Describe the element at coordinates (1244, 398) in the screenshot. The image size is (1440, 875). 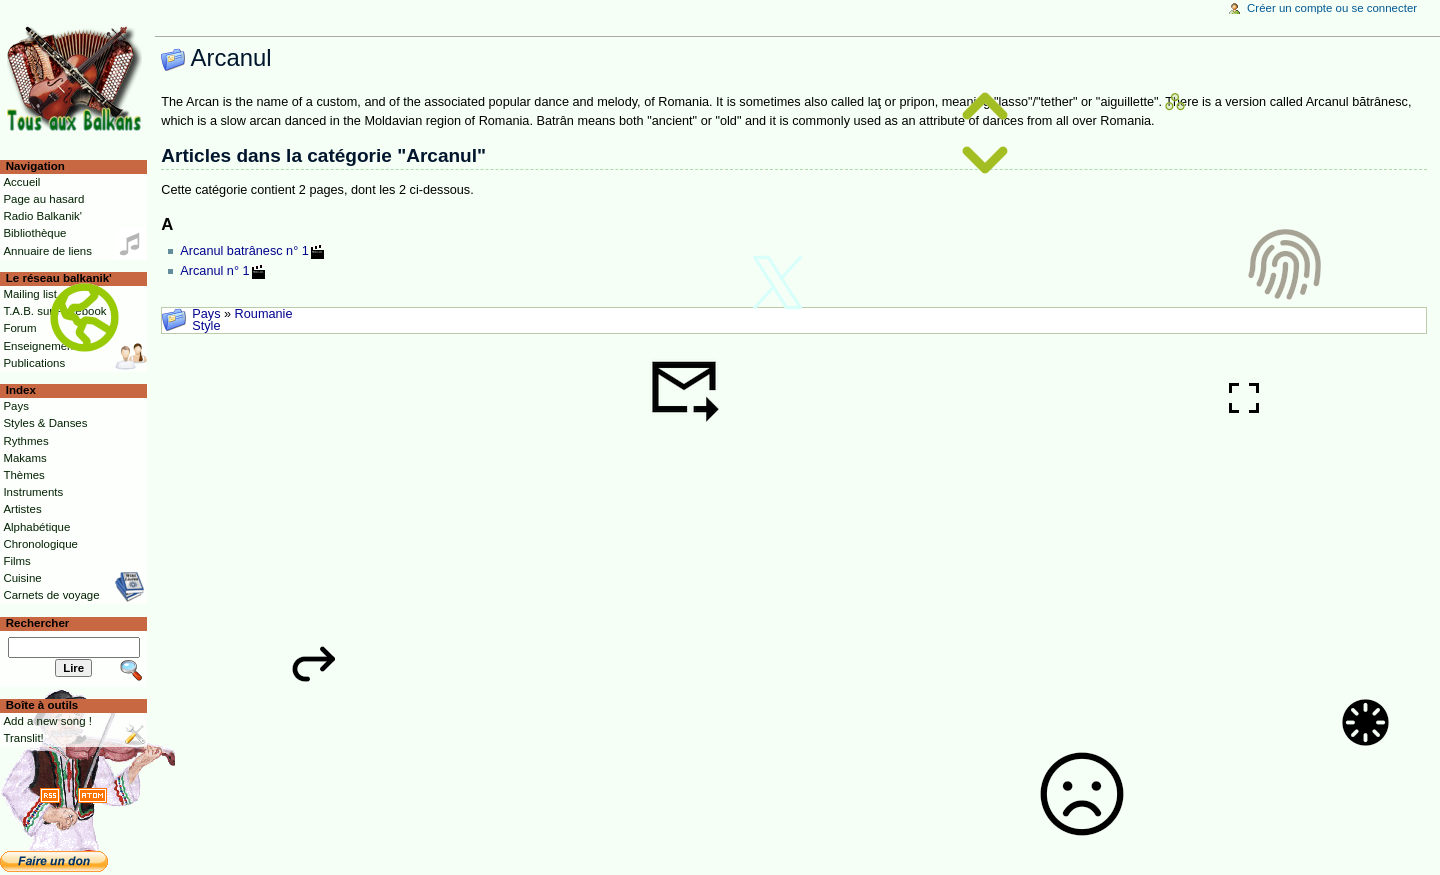
I see `scan a QR code or barcode` at that location.